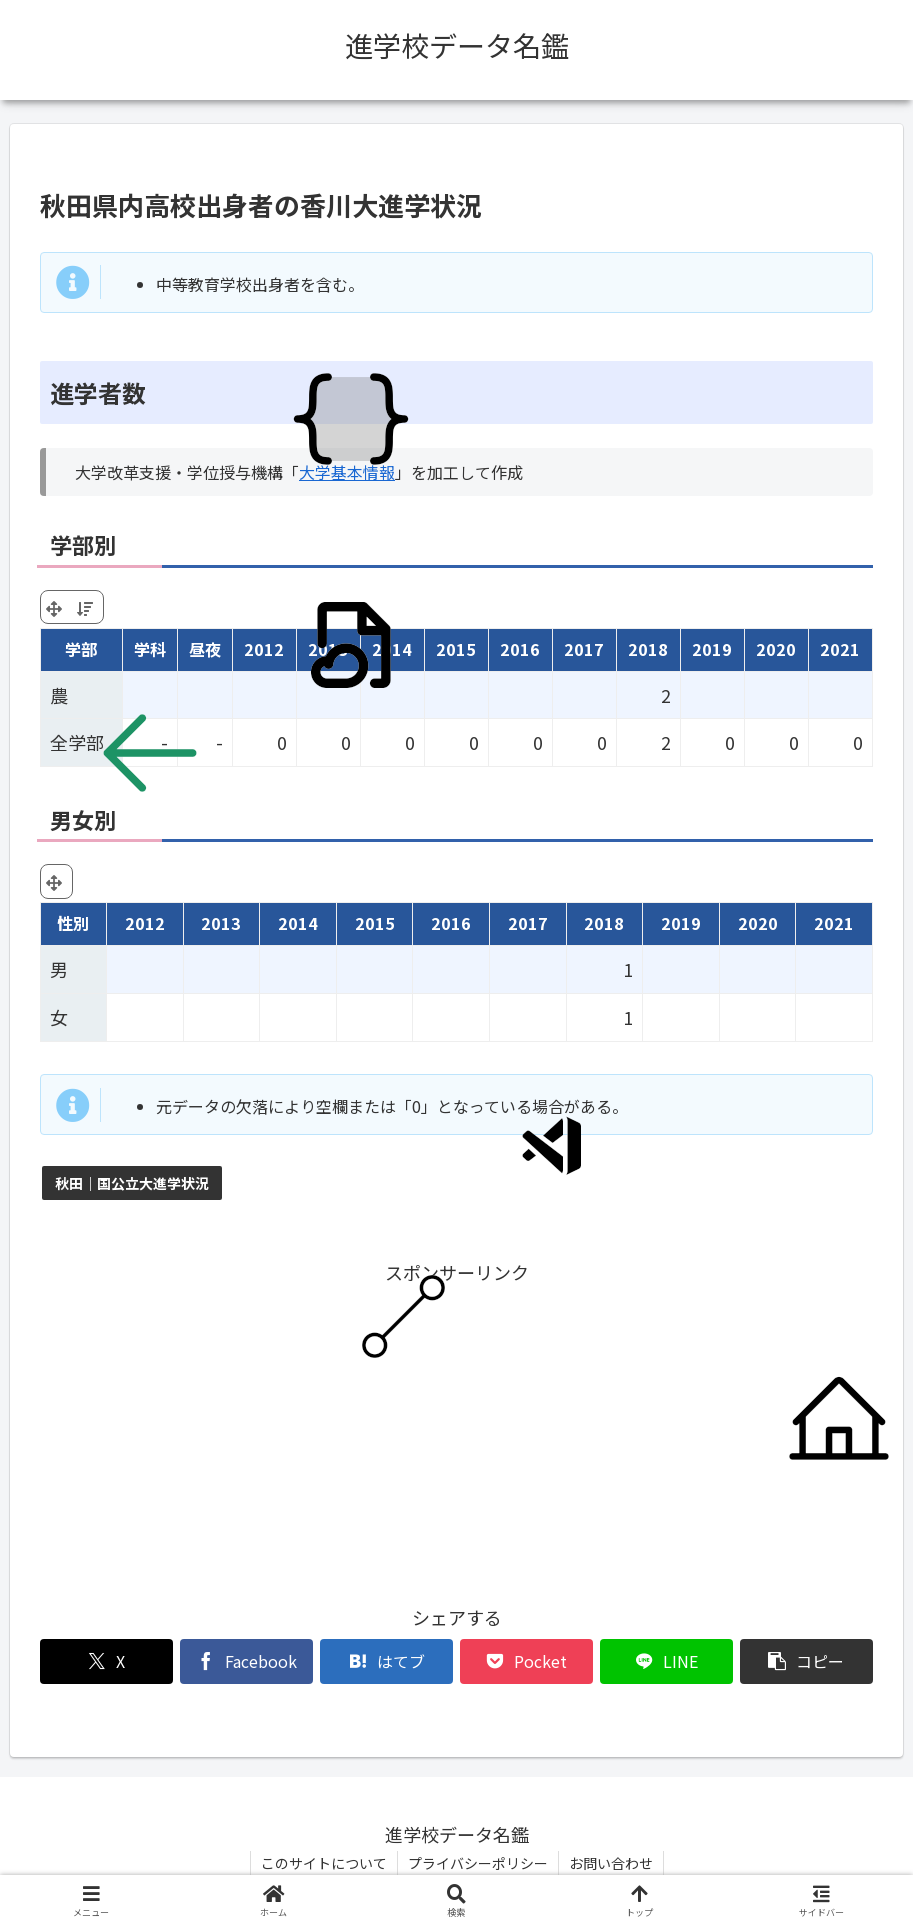 The image size is (913, 1925). I want to click on access code or developer settings, so click(351, 419).